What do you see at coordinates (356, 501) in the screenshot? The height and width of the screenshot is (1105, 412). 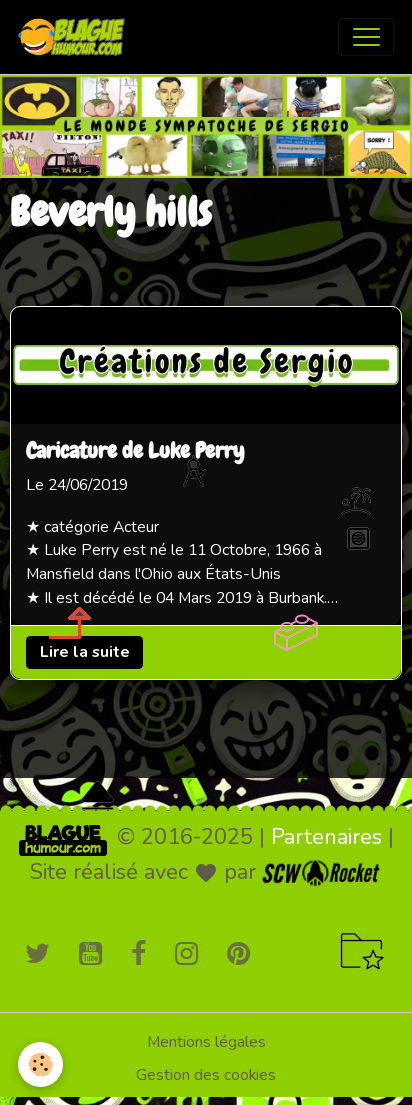 I see `indicates vacation or travel mode` at bounding box center [356, 501].